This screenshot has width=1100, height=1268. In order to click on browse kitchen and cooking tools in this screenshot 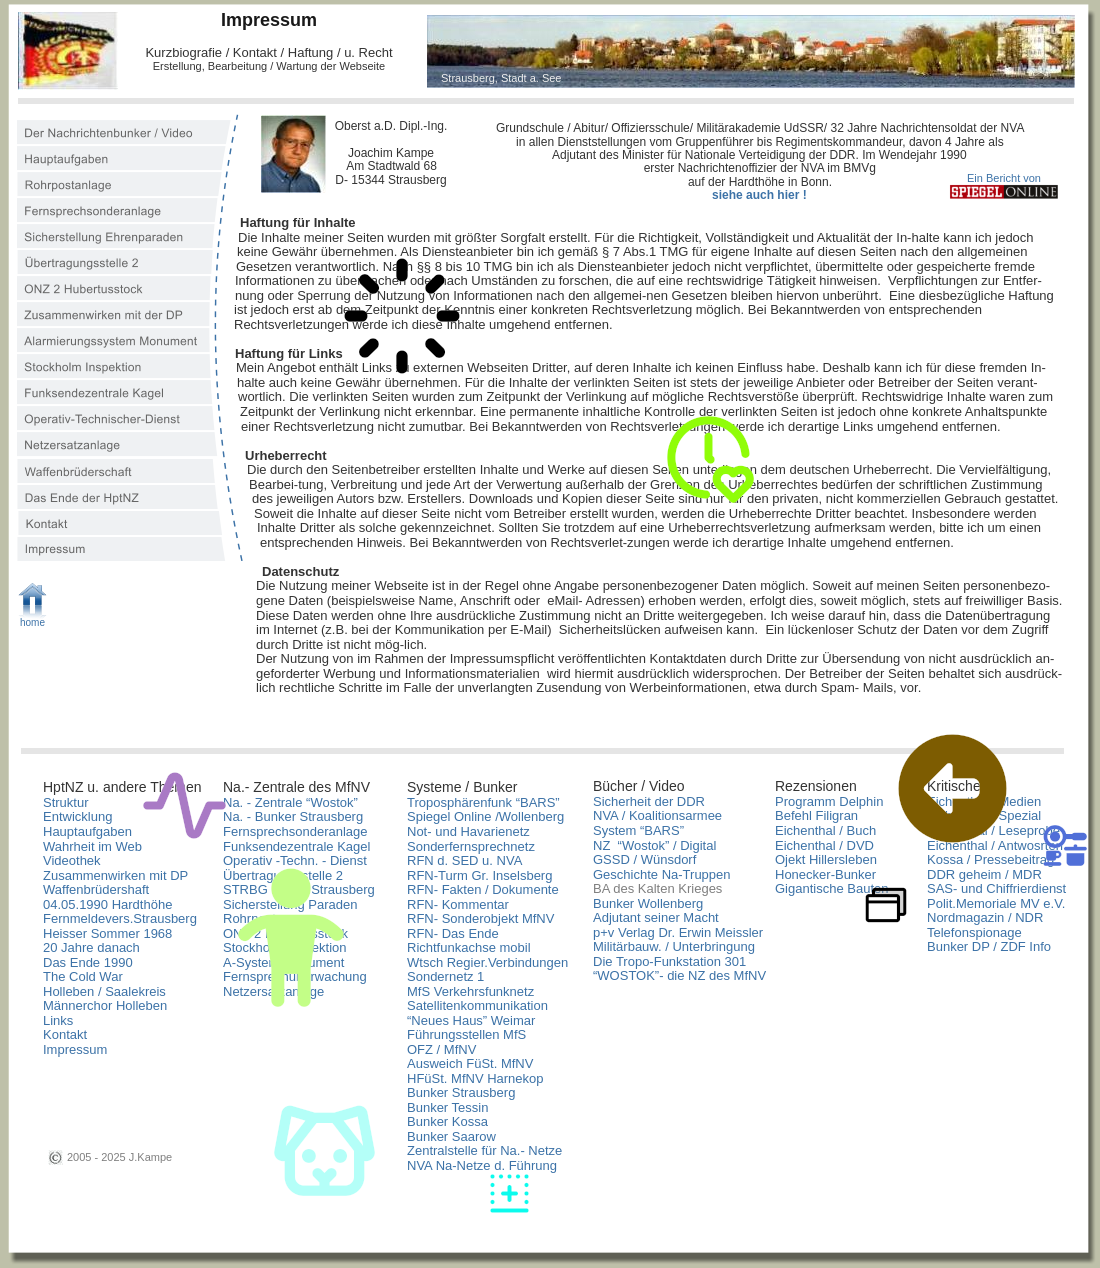, I will do `click(1066, 845)`.